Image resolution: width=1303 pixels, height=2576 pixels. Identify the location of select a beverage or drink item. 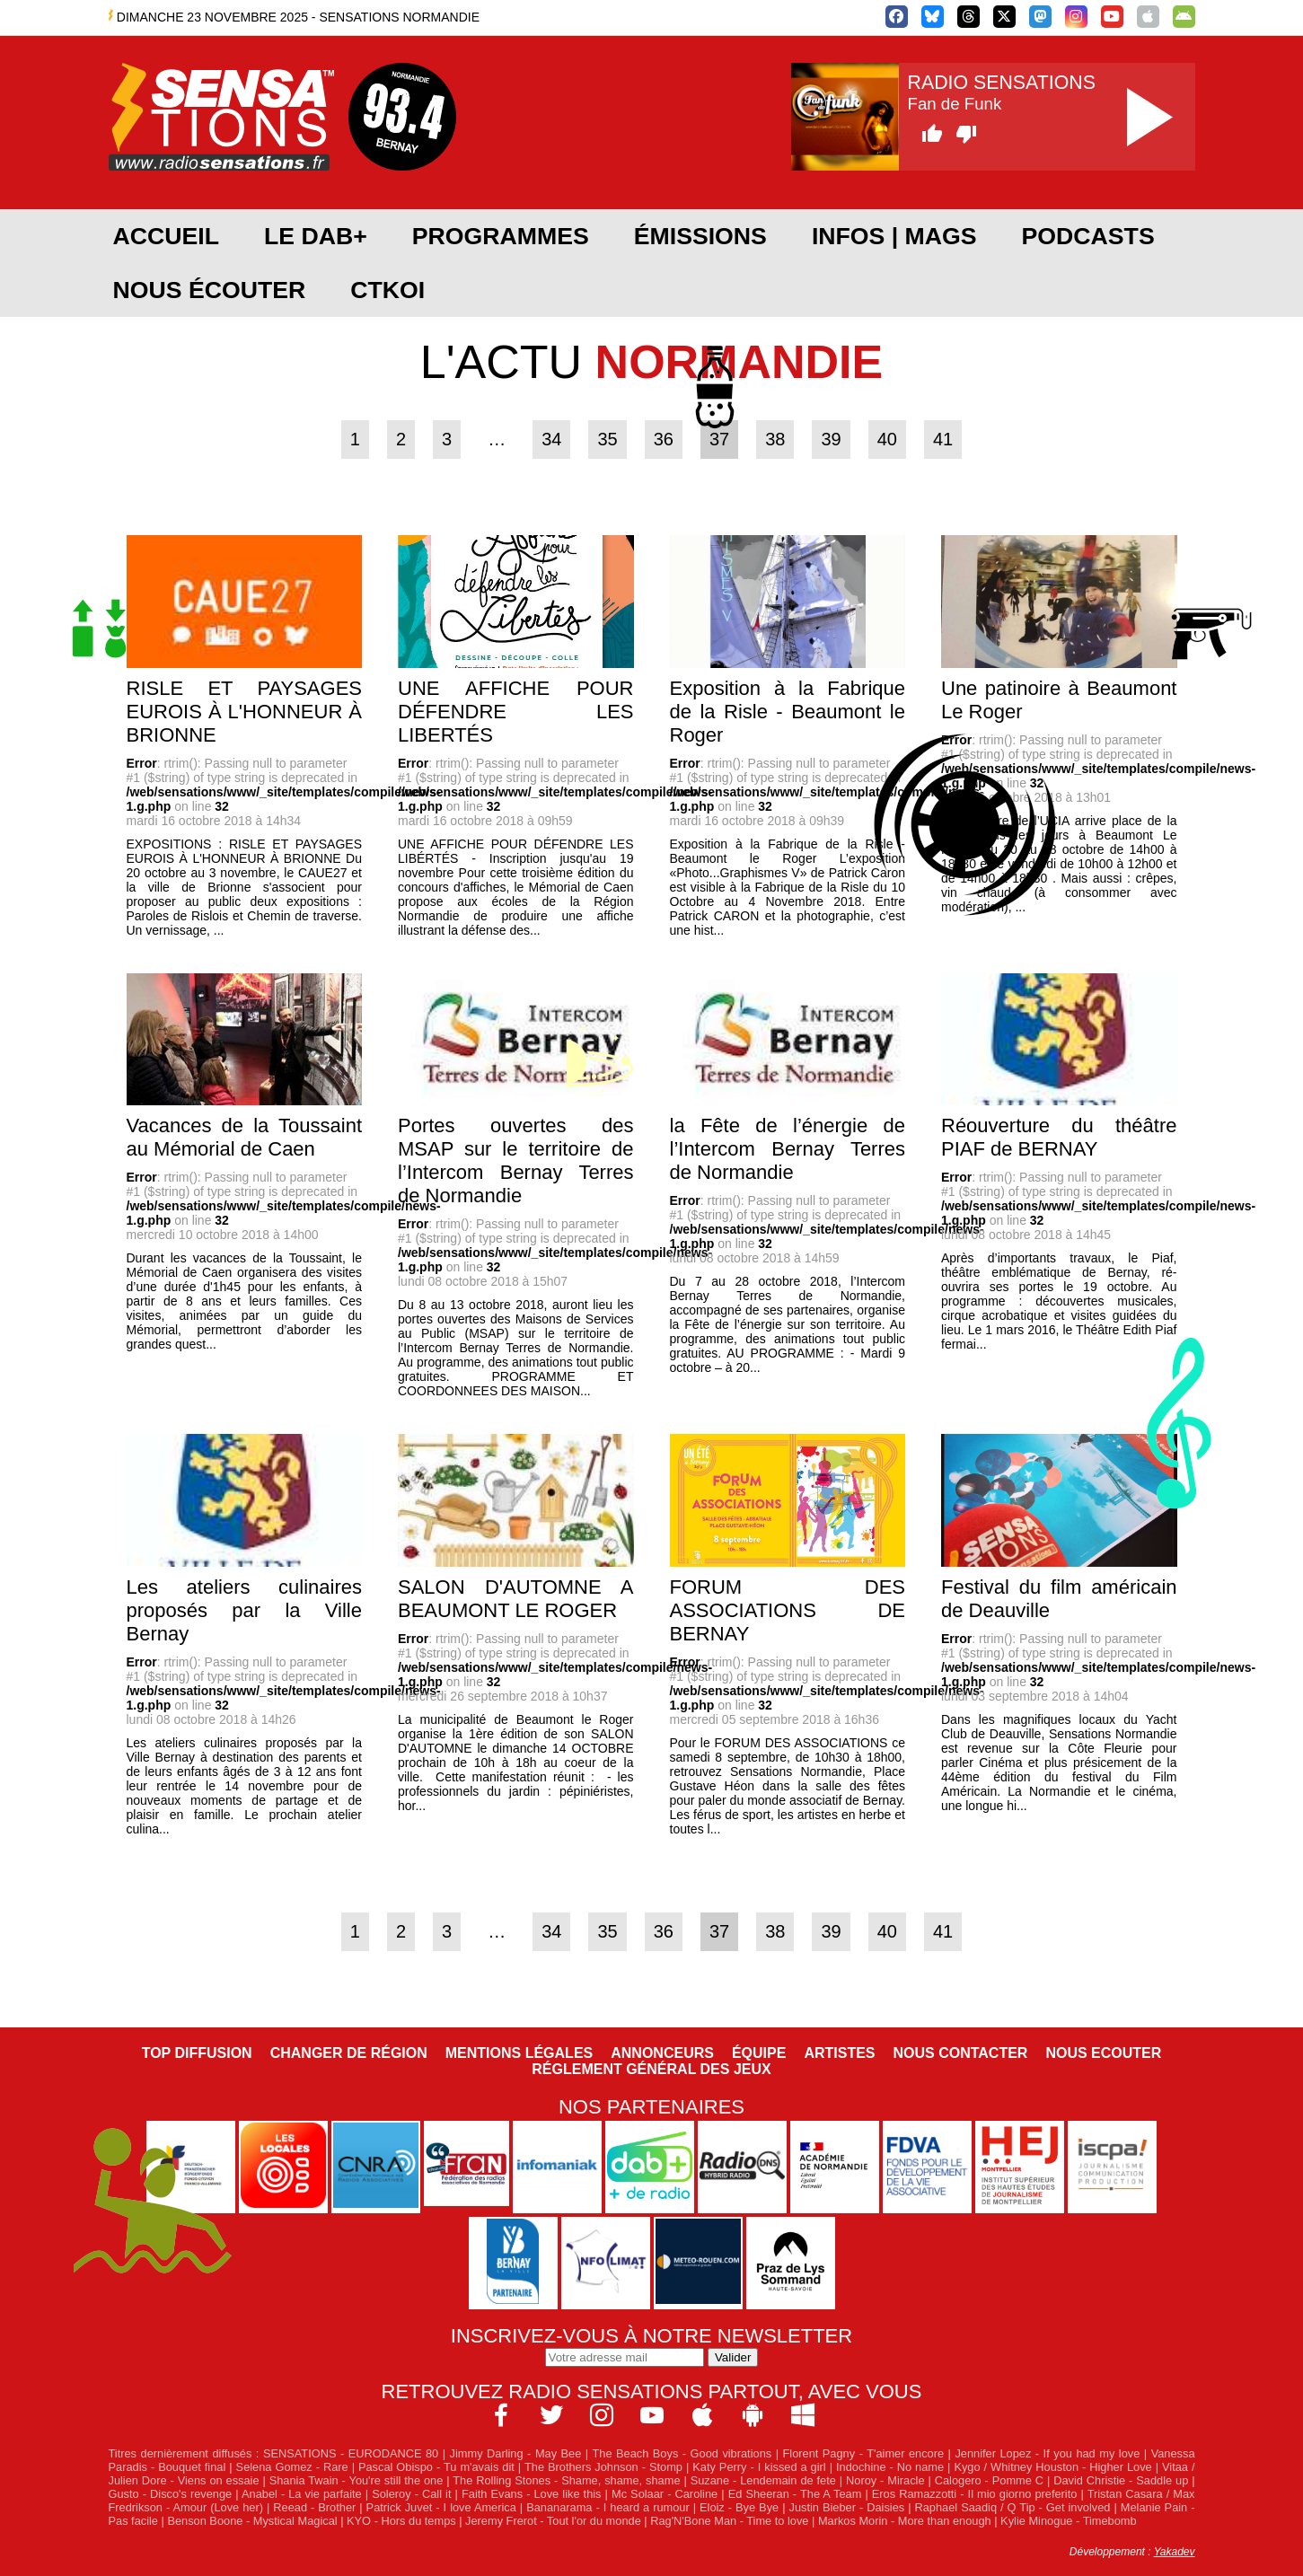
(715, 387).